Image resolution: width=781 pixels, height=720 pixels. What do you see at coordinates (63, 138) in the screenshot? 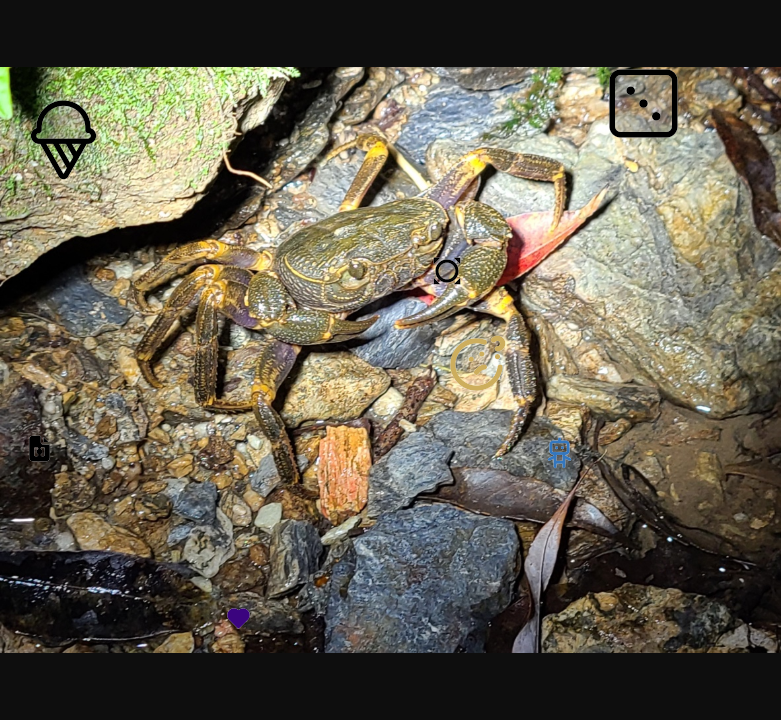
I see `browse dessert or ice cream options` at bounding box center [63, 138].